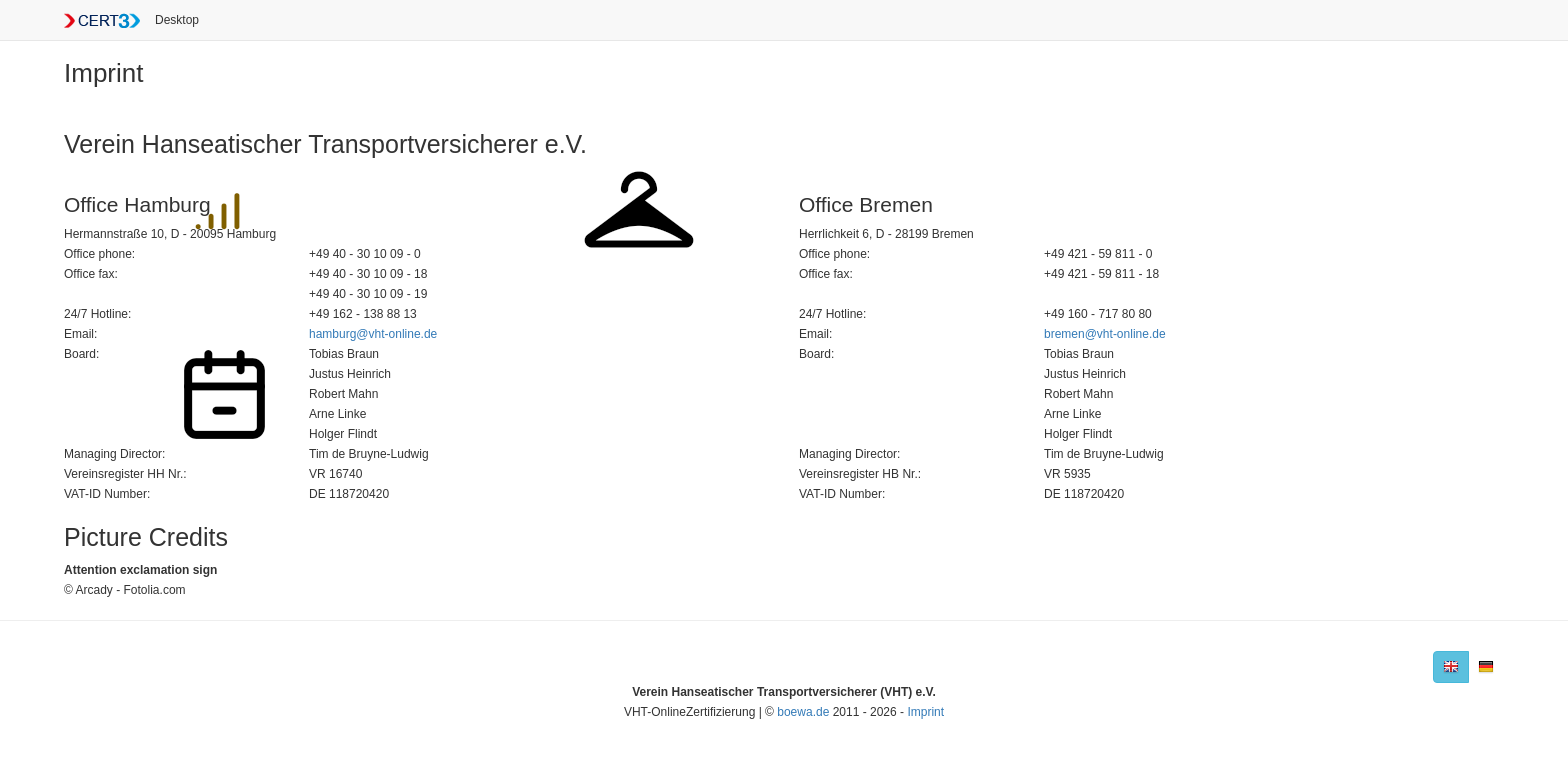 The height and width of the screenshot is (782, 1568). Describe the element at coordinates (639, 215) in the screenshot. I see `access wardrobe or clothing options` at that location.